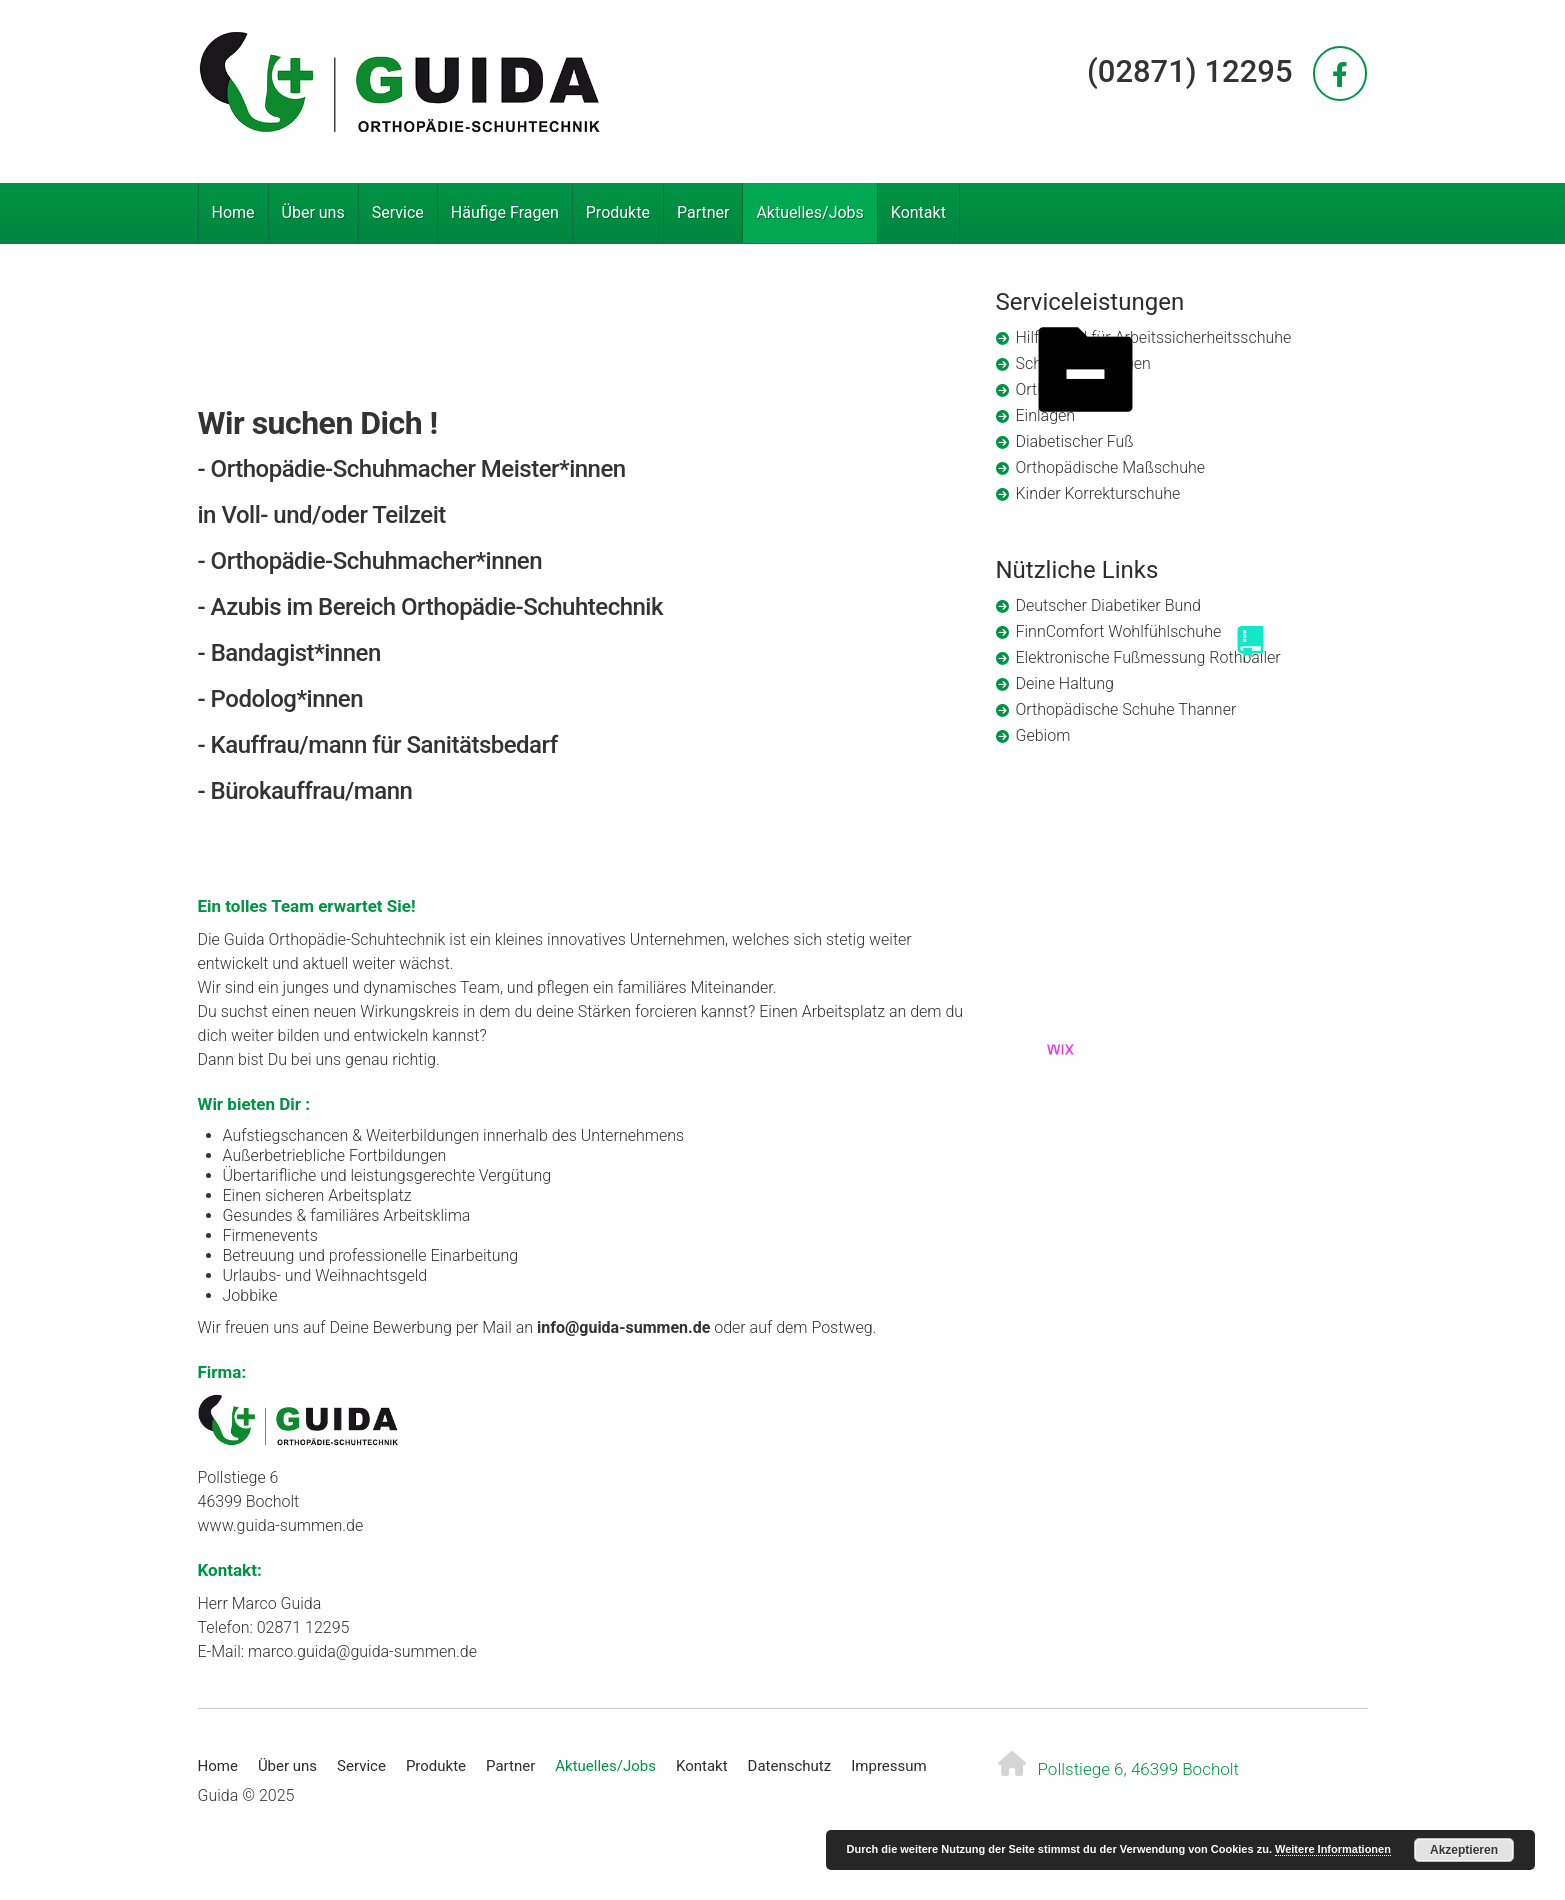  Describe the element at coordinates (1060, 1049) in the screenshot. I see `wix website builder logo` at that location.